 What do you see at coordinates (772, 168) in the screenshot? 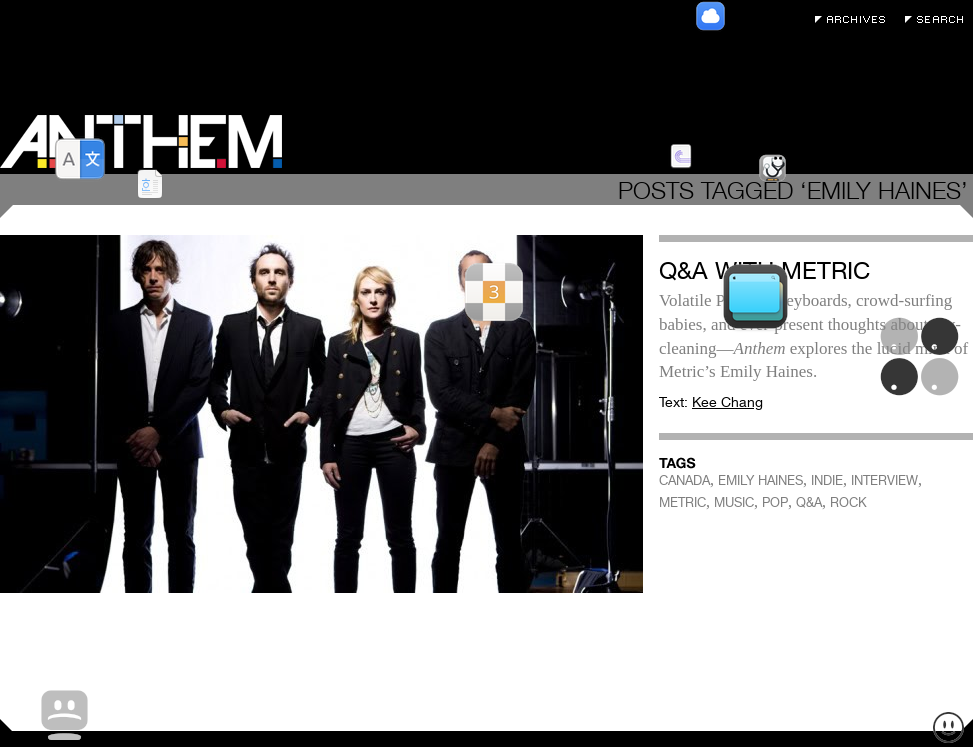
I see `access disk health and diagnostic settings` at bounding box center [772, 168].